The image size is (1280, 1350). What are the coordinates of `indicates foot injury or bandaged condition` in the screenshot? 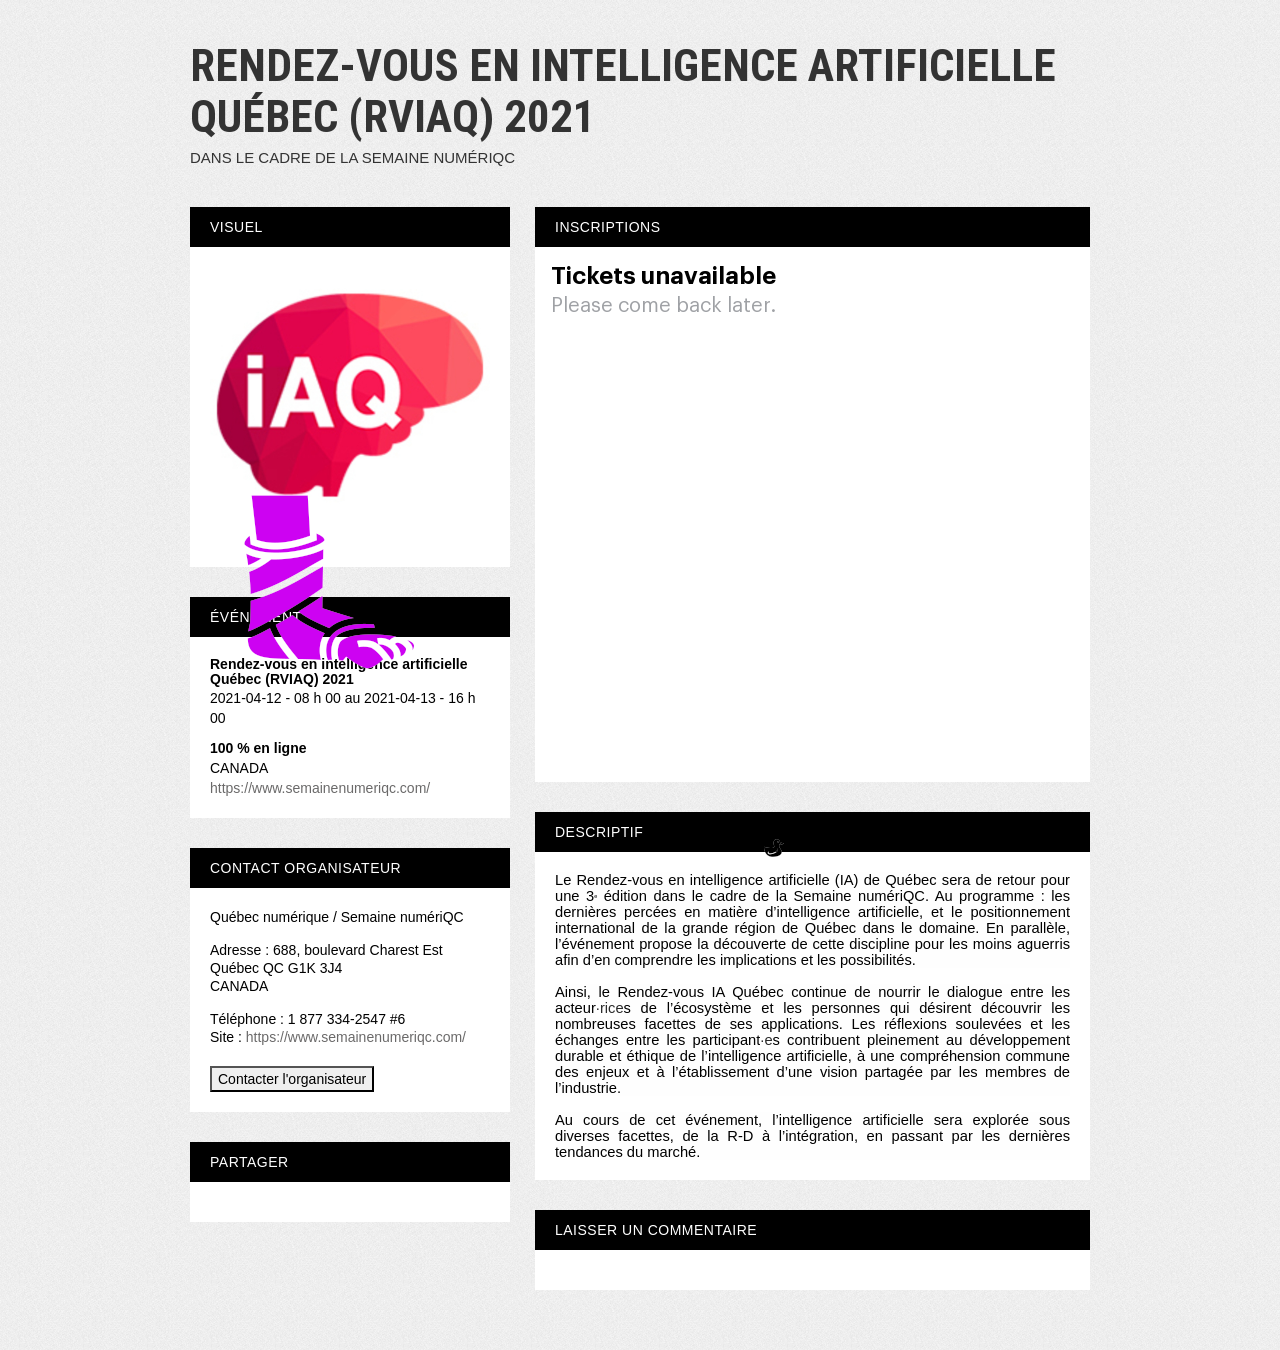 It's located at (329, 582).